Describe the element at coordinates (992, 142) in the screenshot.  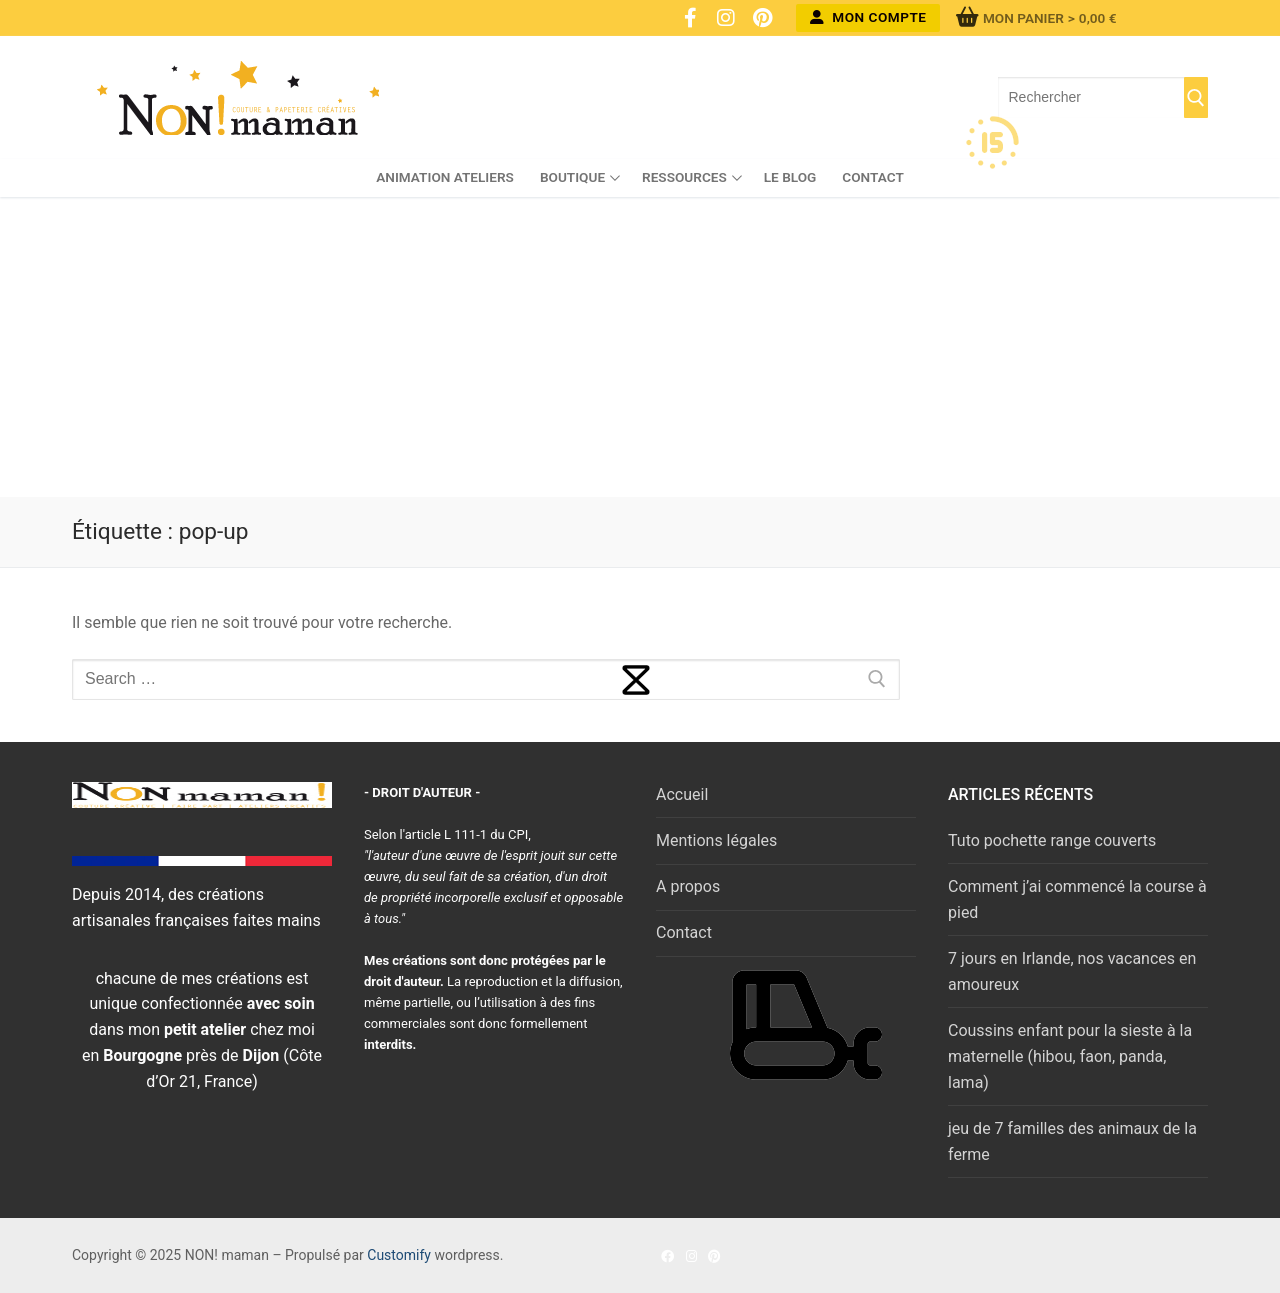
I see `set a 15-minute timer` at that location.